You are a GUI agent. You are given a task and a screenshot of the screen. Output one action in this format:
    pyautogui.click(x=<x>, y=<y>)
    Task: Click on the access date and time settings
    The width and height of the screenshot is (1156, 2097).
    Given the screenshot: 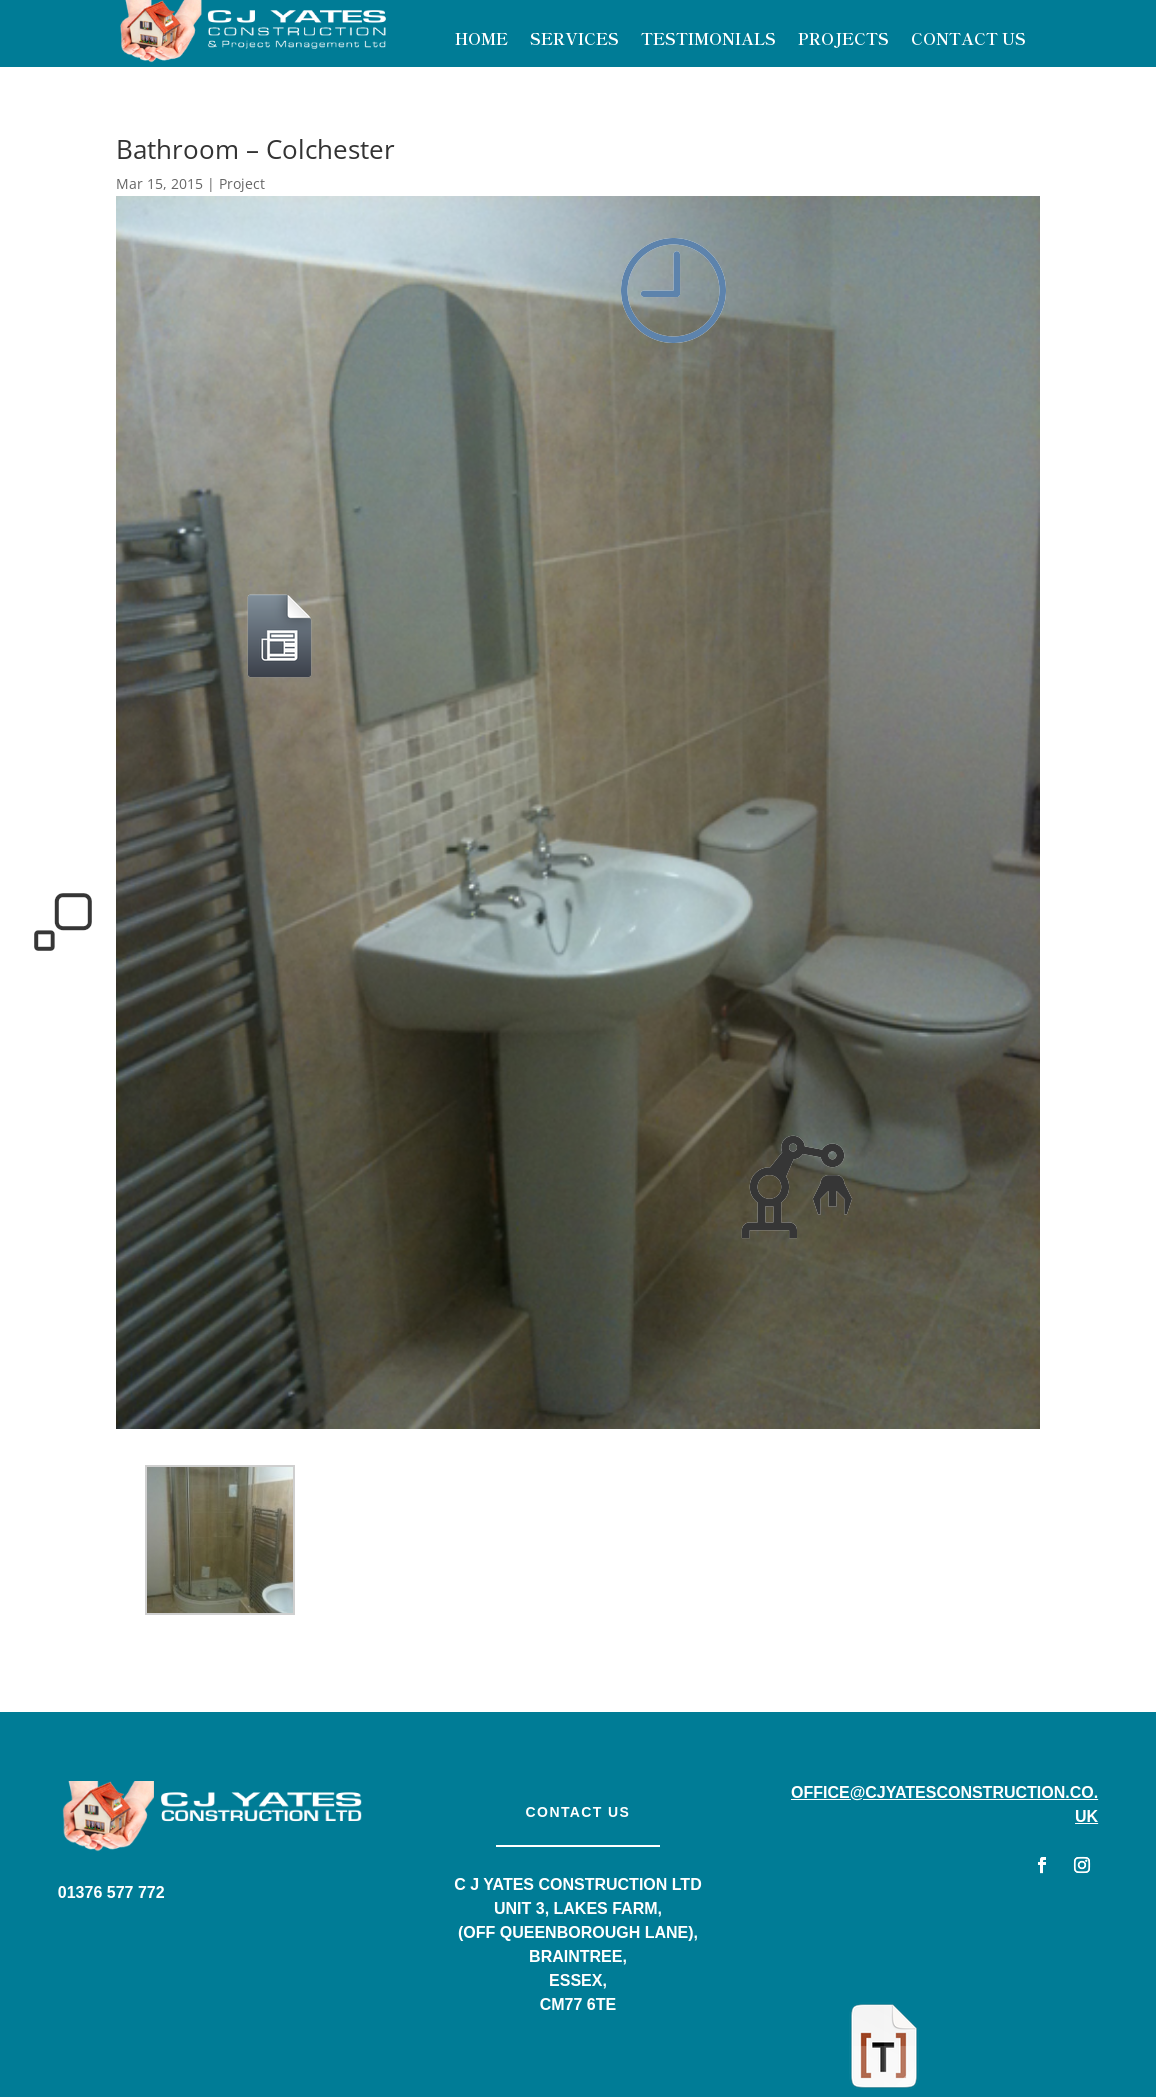 What is the action you would take?
    pyautogui.click(x=673, y=290)
    